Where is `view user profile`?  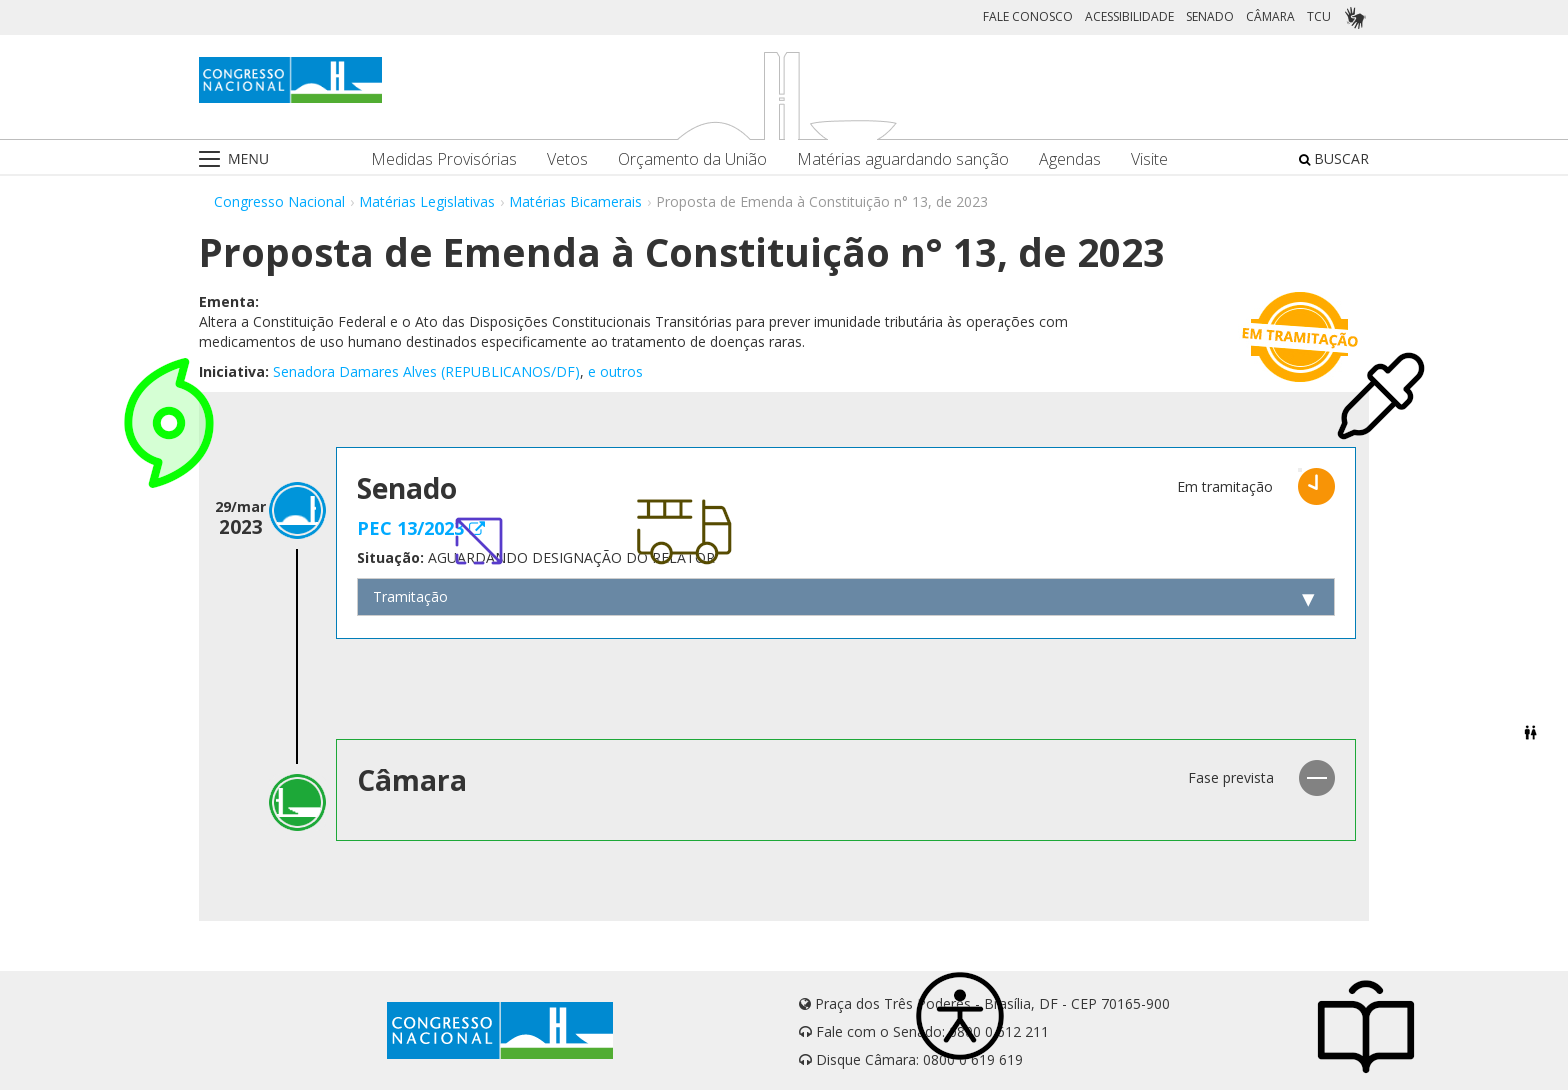
view user profile is located at coordinates (960, 1016).